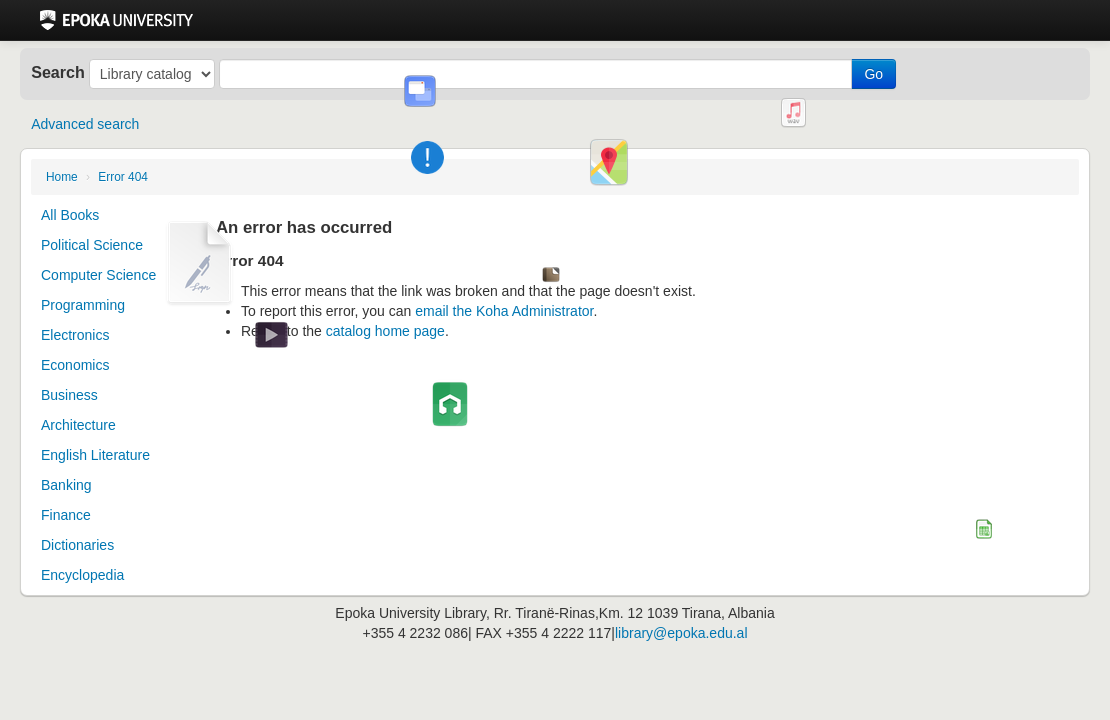 Image resolution: width=1110 pixels, height=720 pixels. Describe the element at coordinates (551, 274) in the screenshot. I see `change desktop wallpaper settings` at that location.